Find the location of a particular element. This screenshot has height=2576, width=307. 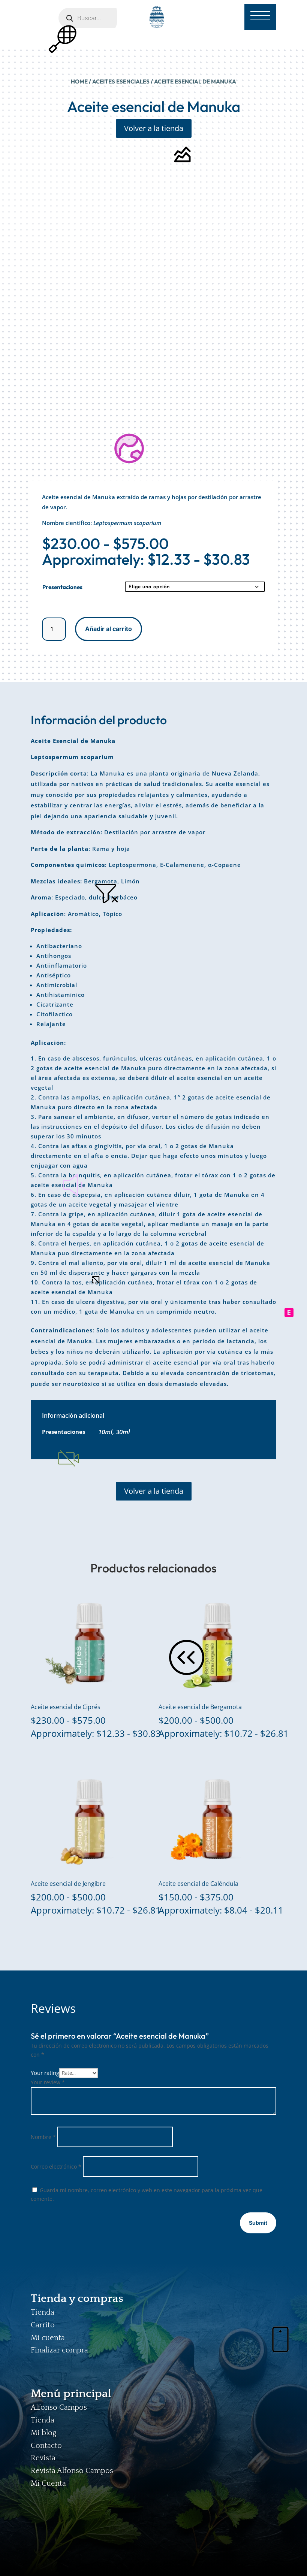

access tennis or racquet sports features is located at coordinates (62, 39).